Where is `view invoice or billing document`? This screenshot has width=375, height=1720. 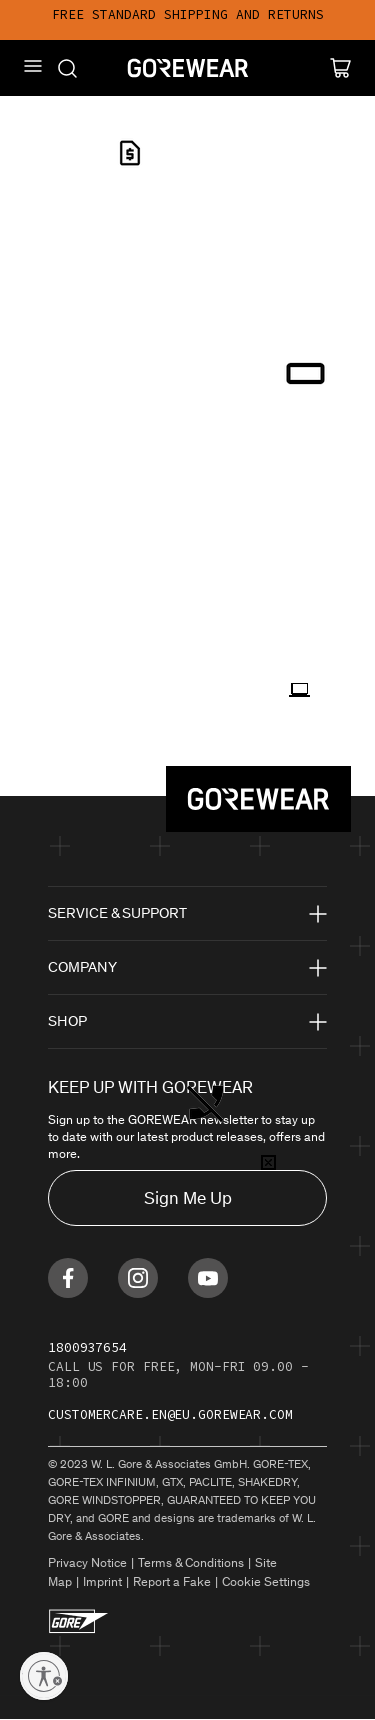 view invoice or billing document is located at coordinates (130, 153).